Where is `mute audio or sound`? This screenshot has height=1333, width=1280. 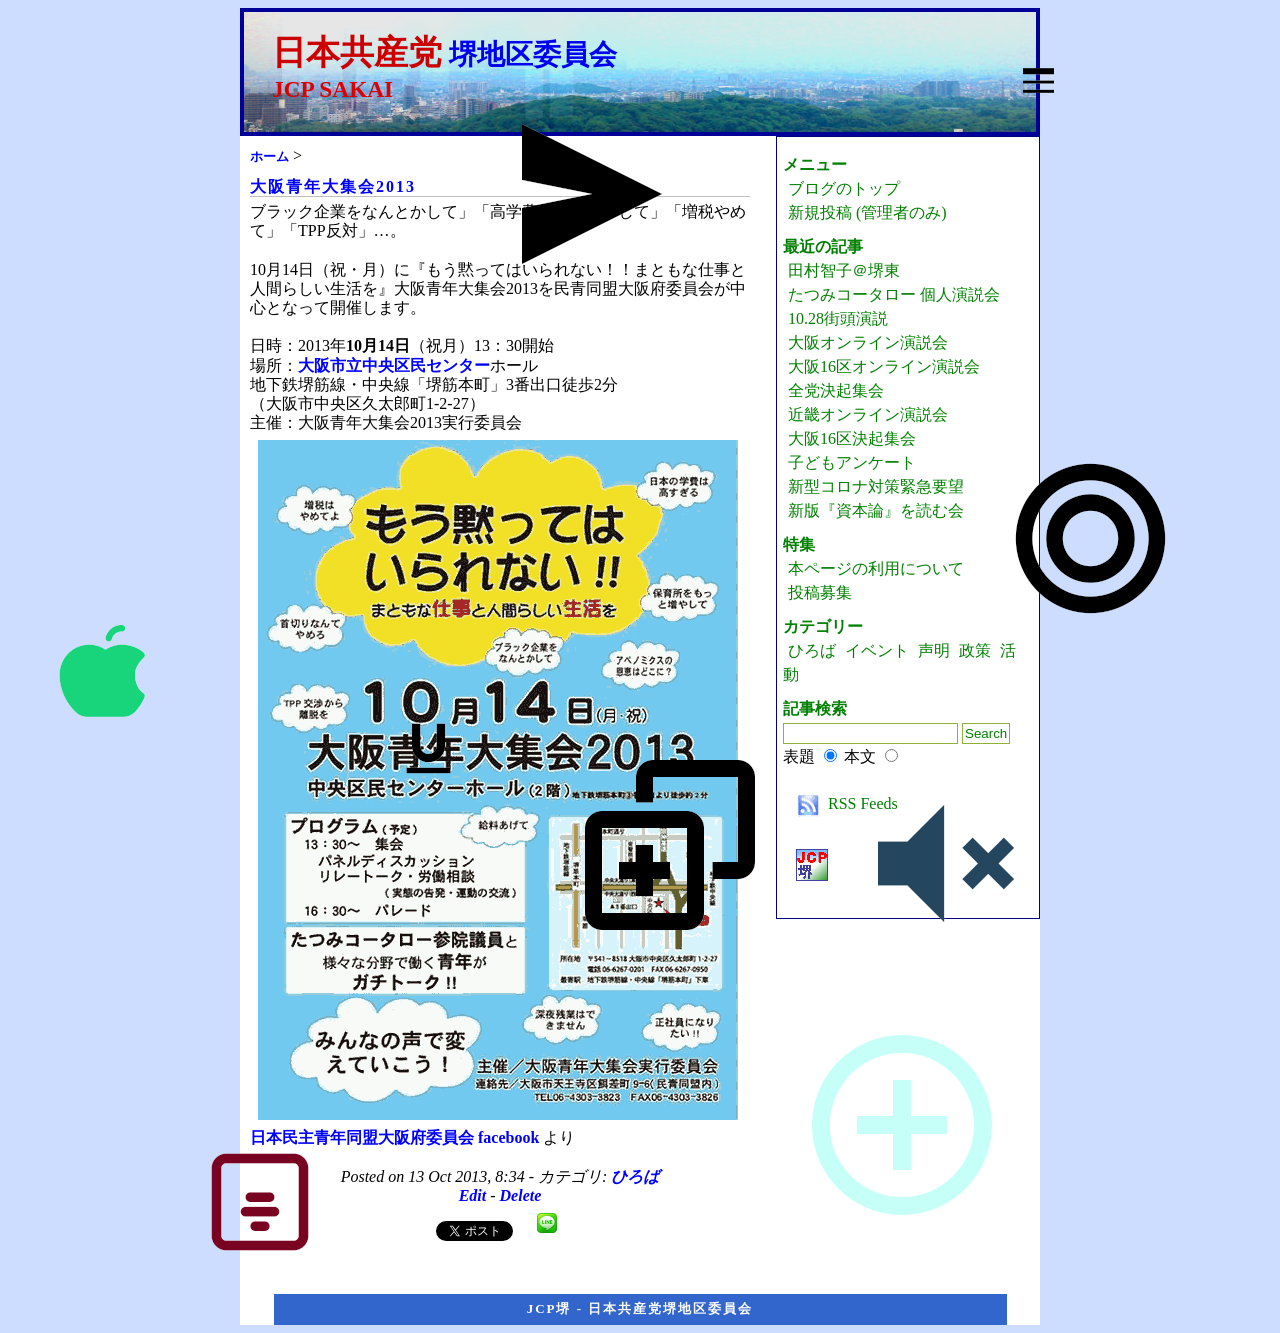
mute audio or sound is located at coordinates (951, 863).